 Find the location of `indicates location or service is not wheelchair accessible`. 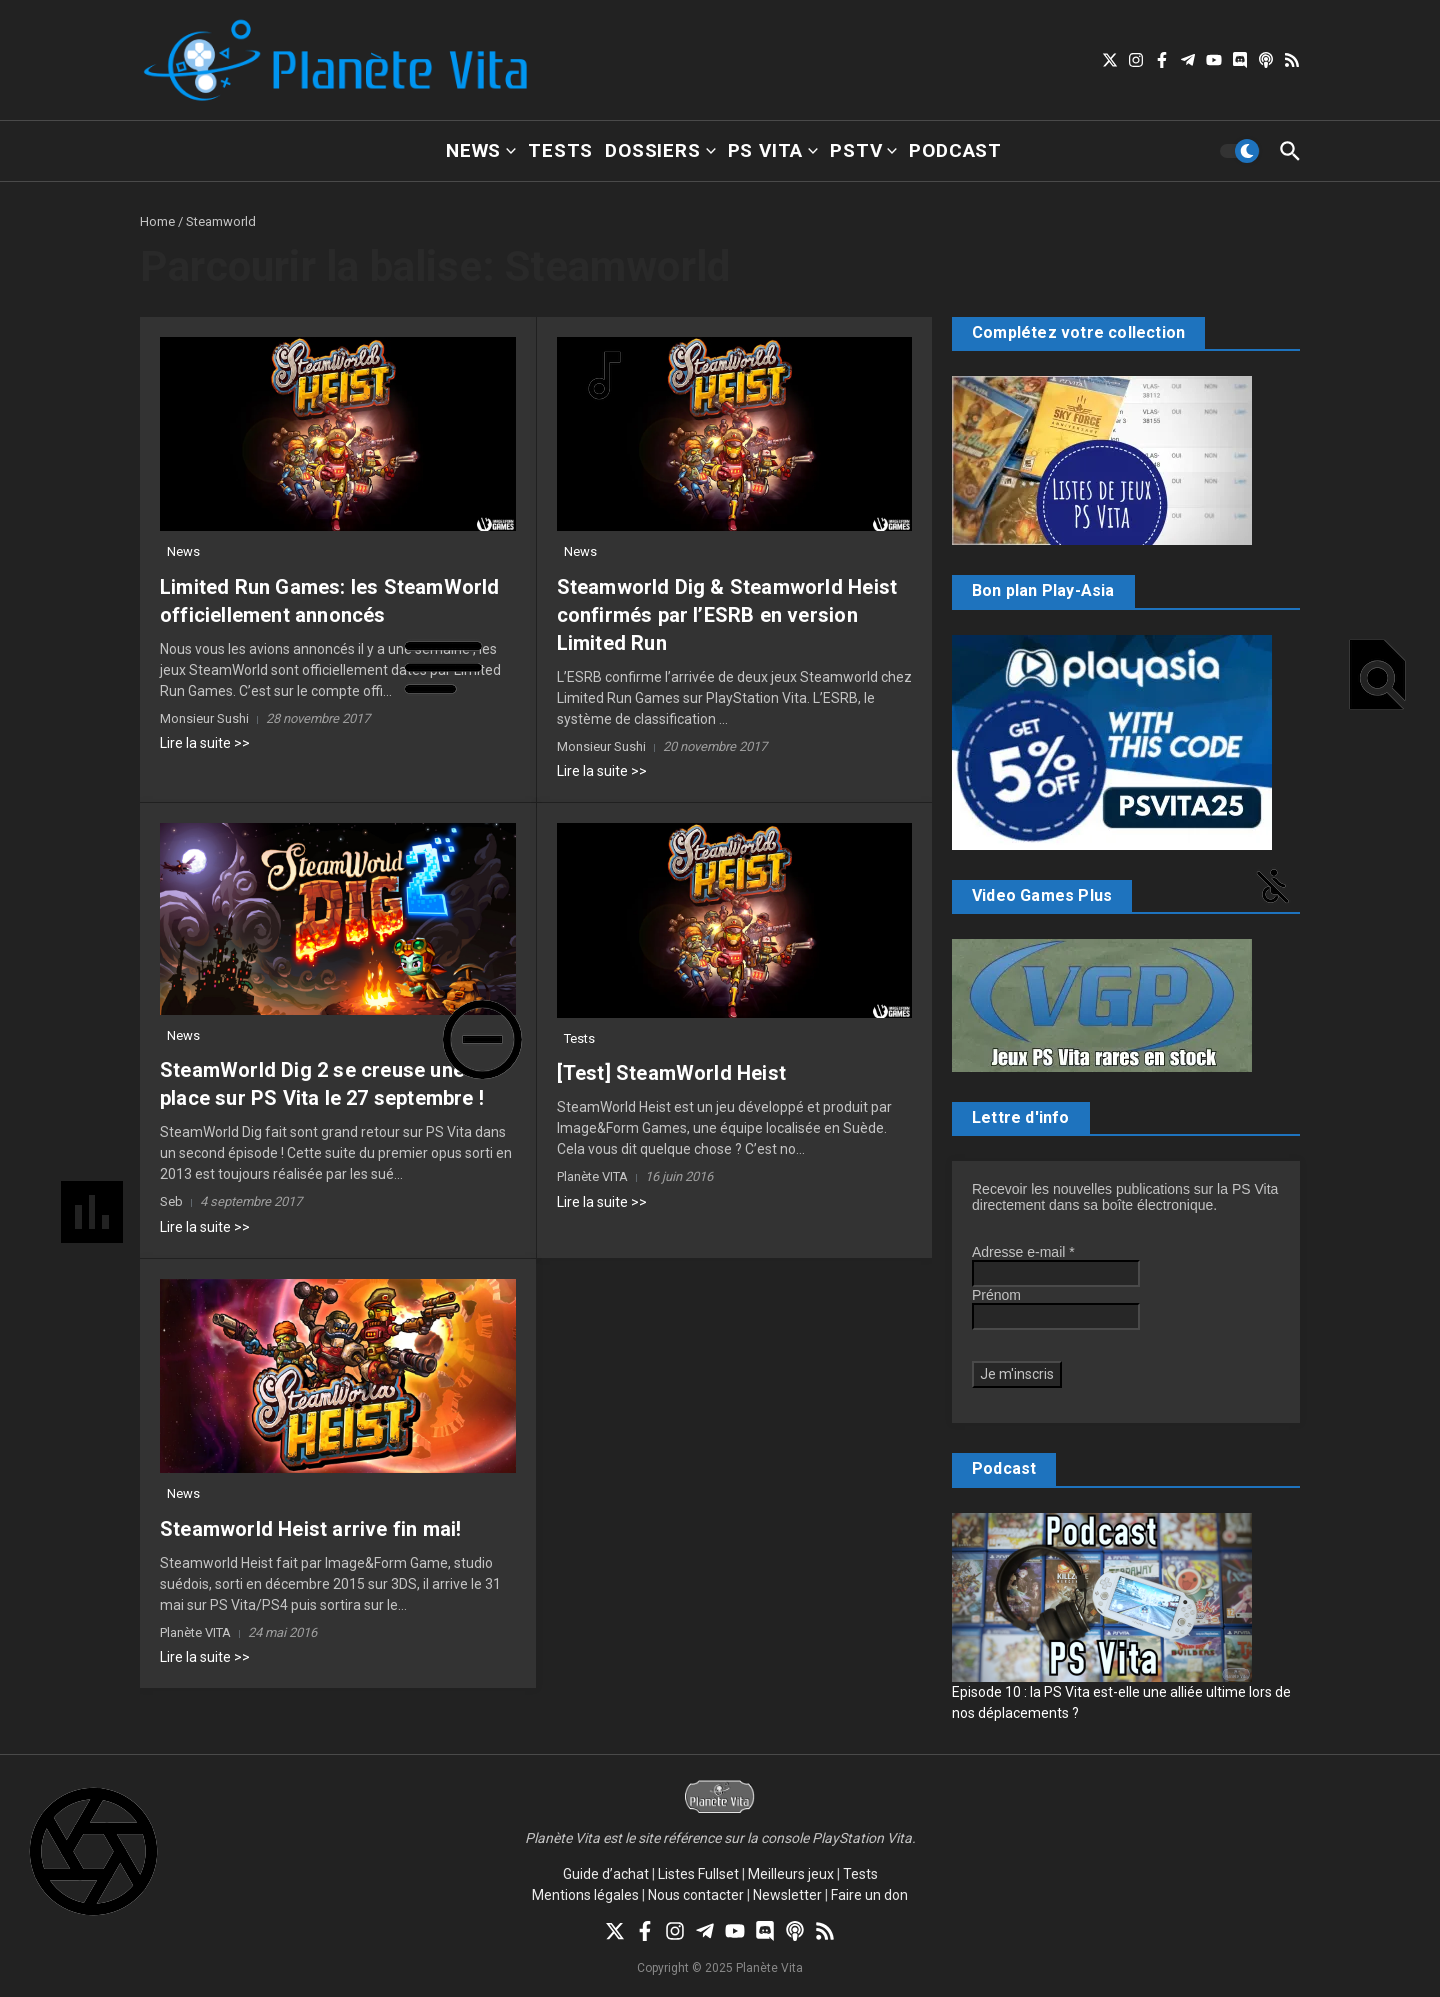

indicates location or service is not wheelchair accessible is located at coordinates (1274, 886).